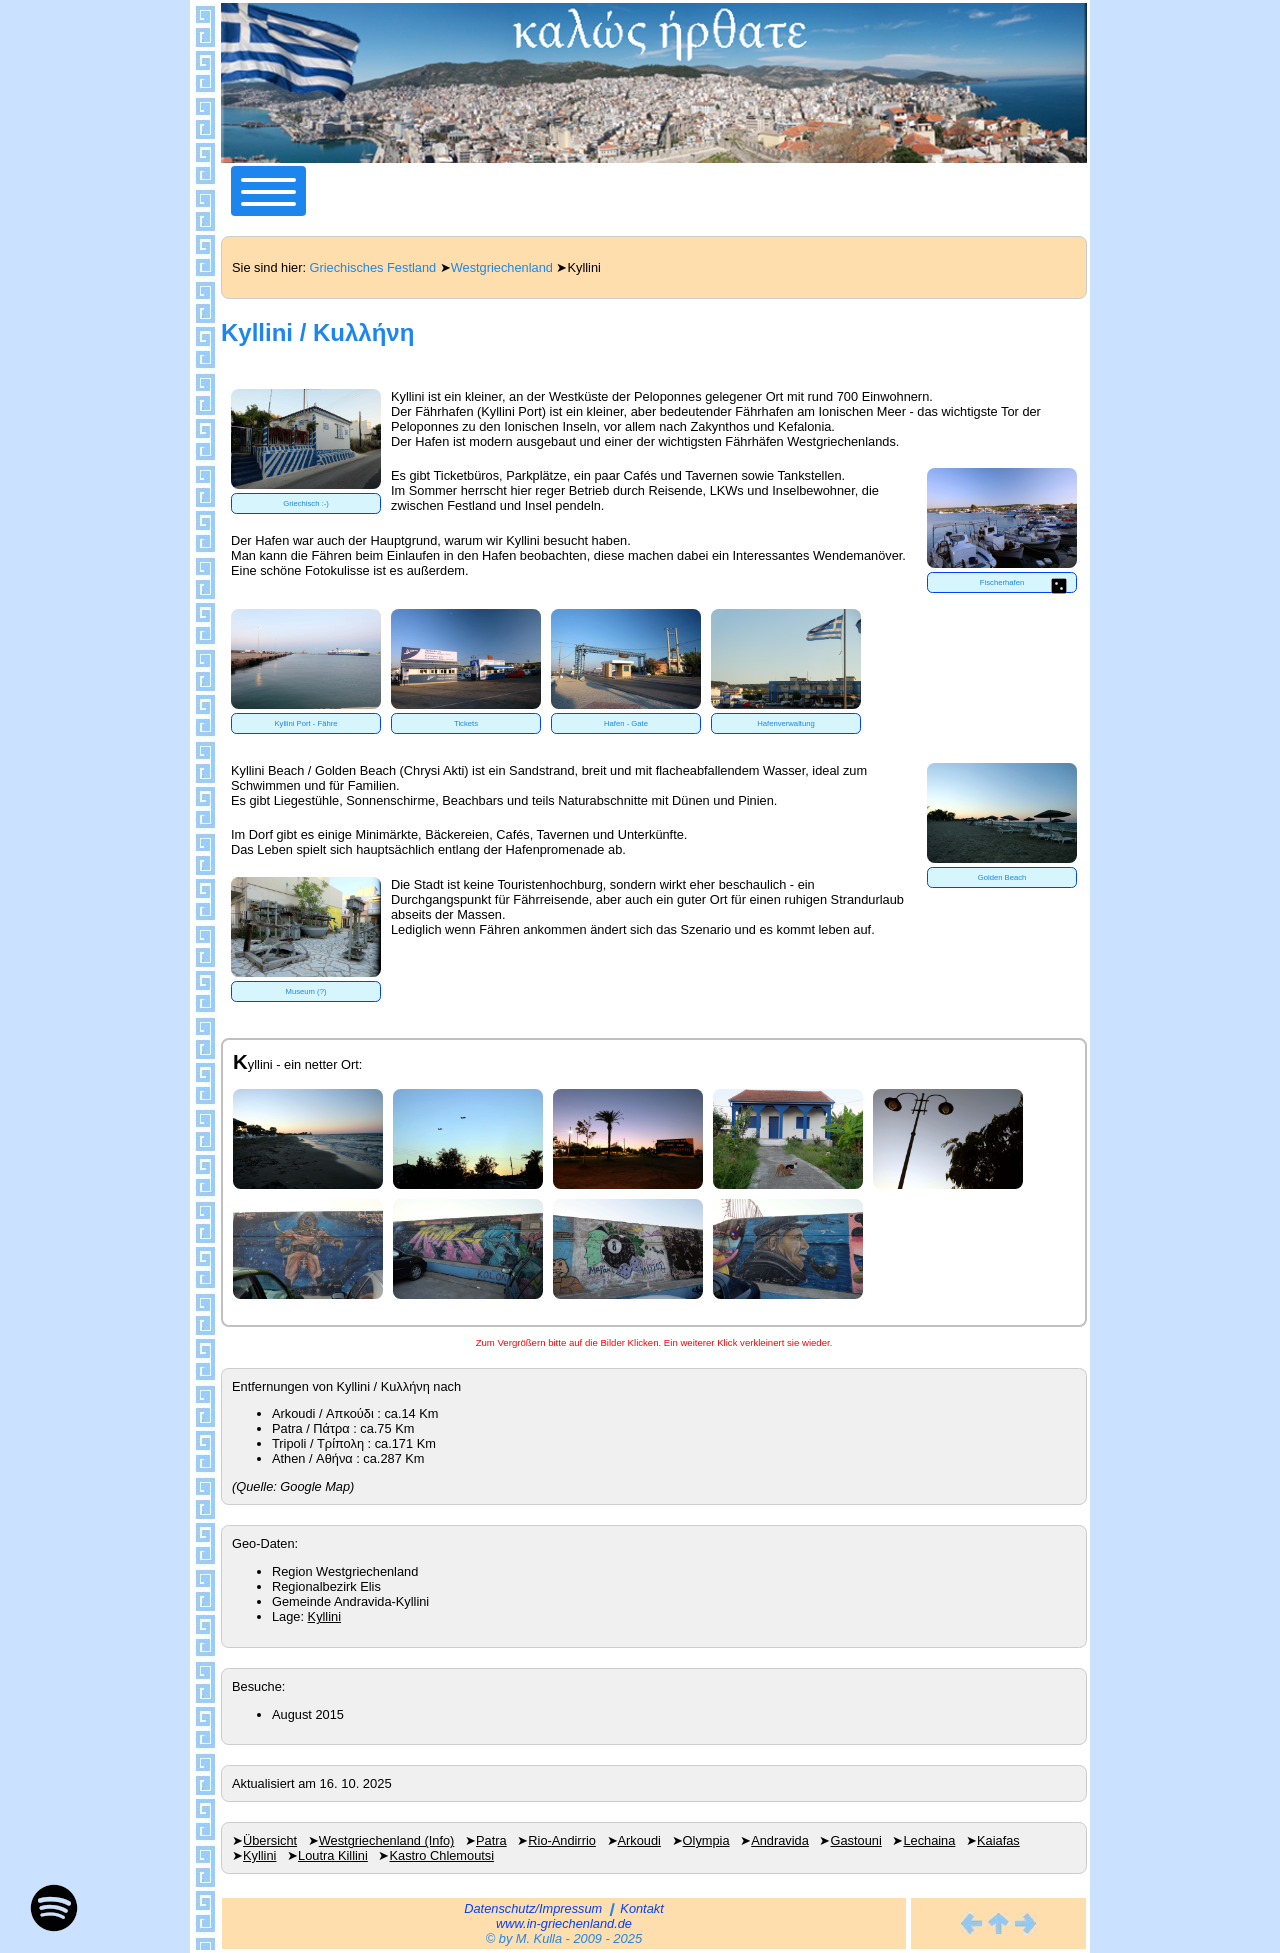 The height and width of the screenshot is (1953, 1280). What do you see at coordinates (1059, 586) in the screenshot?
I see `roll the dice or randomize selection` at bounding box center [1059, 586].